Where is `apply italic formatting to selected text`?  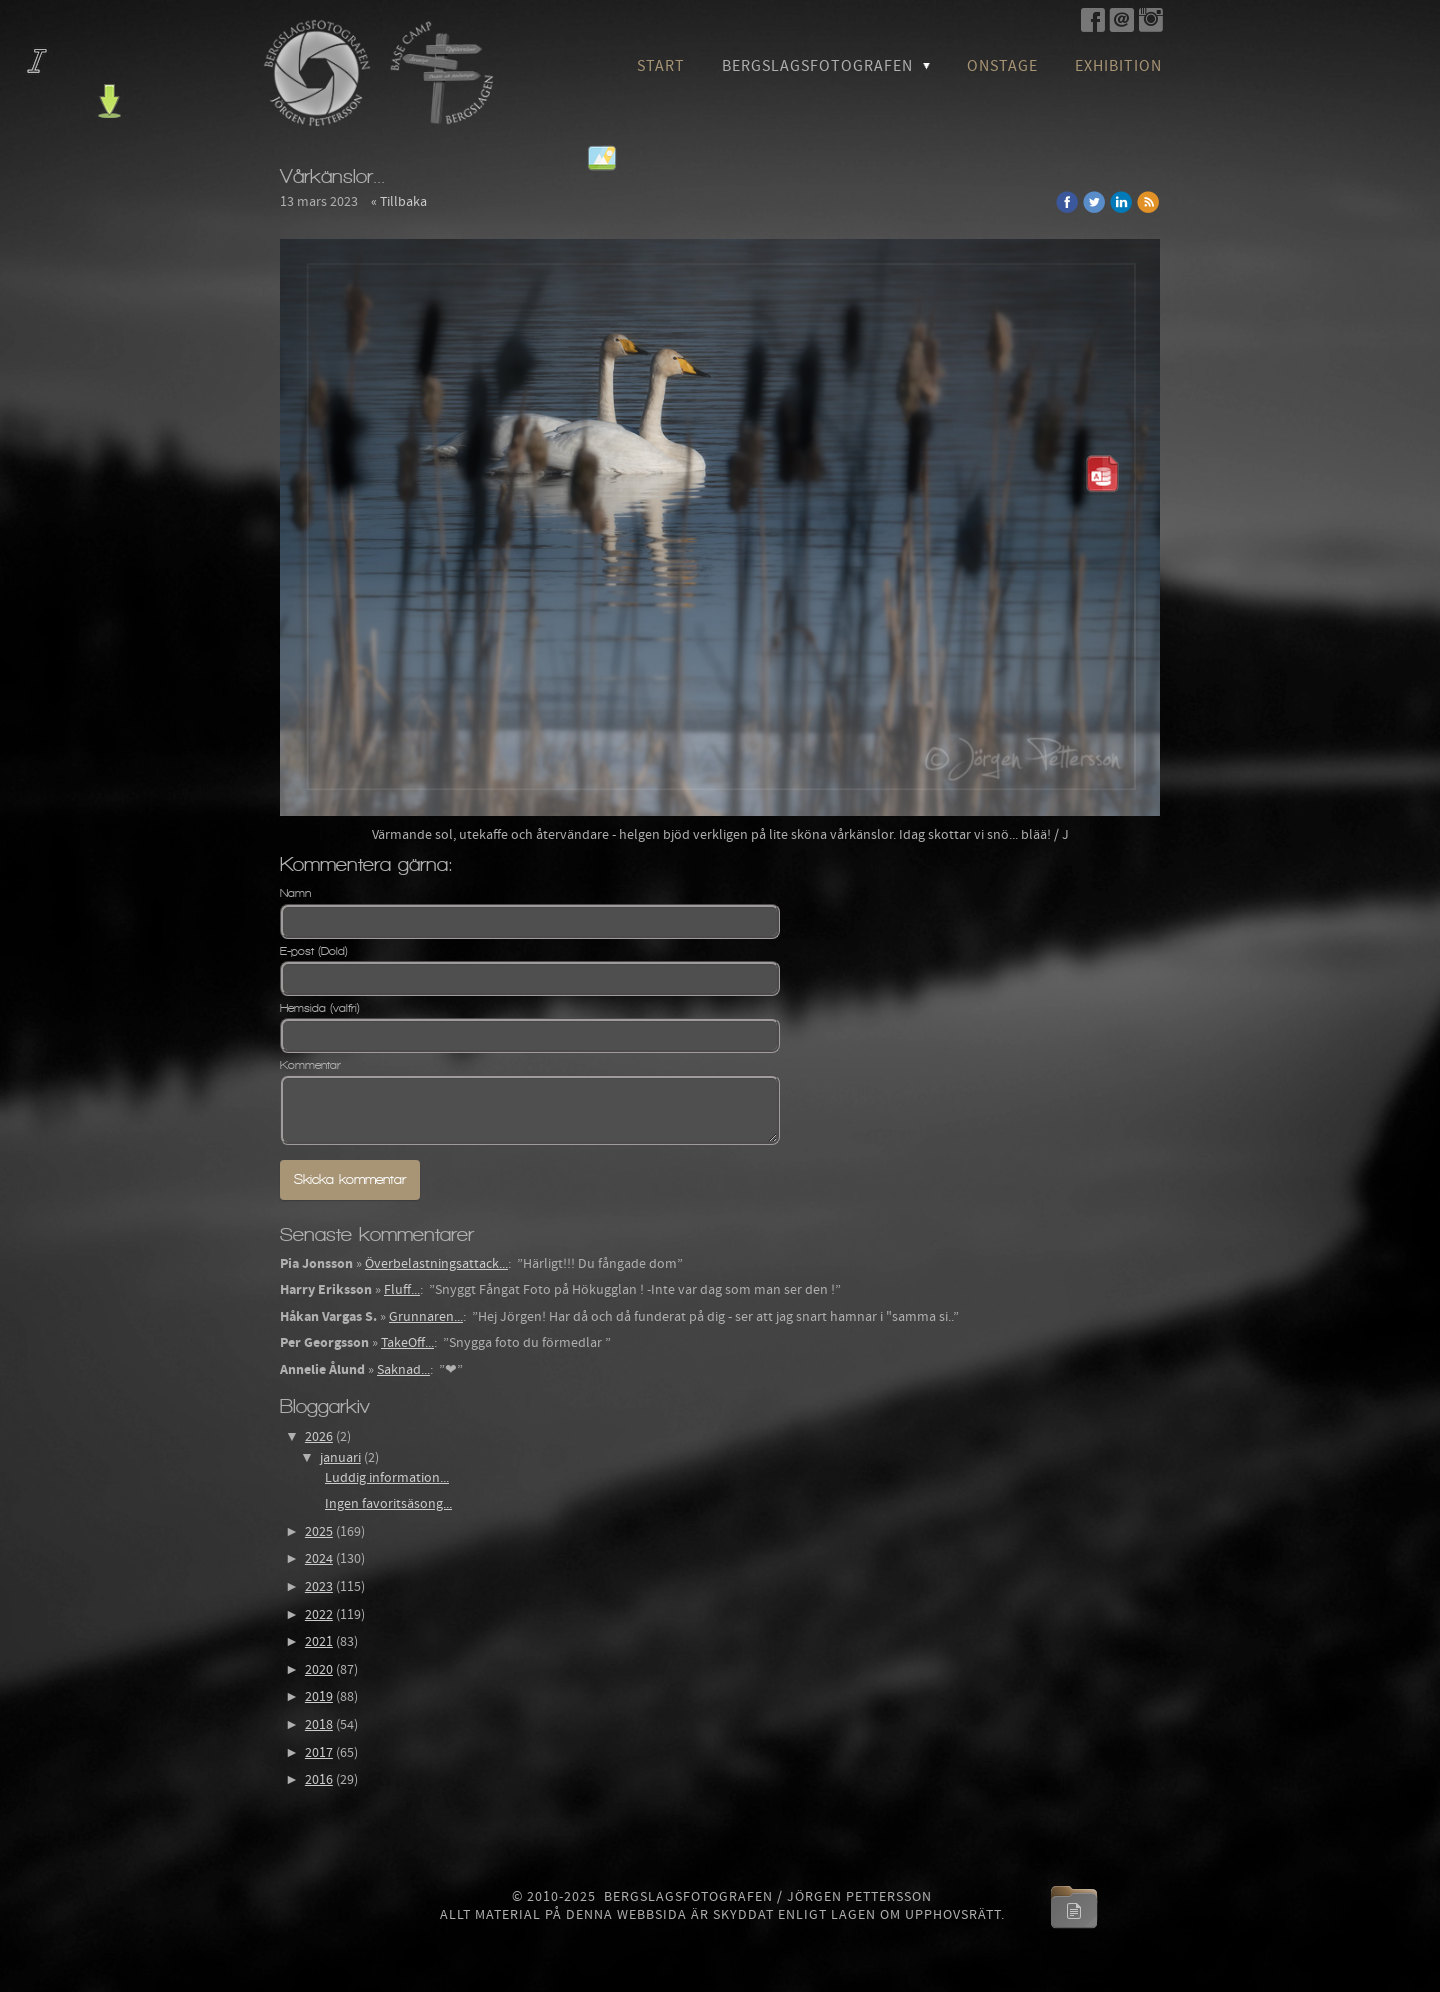
apply italic formatting to selected text is located at coordinates (37, 61).